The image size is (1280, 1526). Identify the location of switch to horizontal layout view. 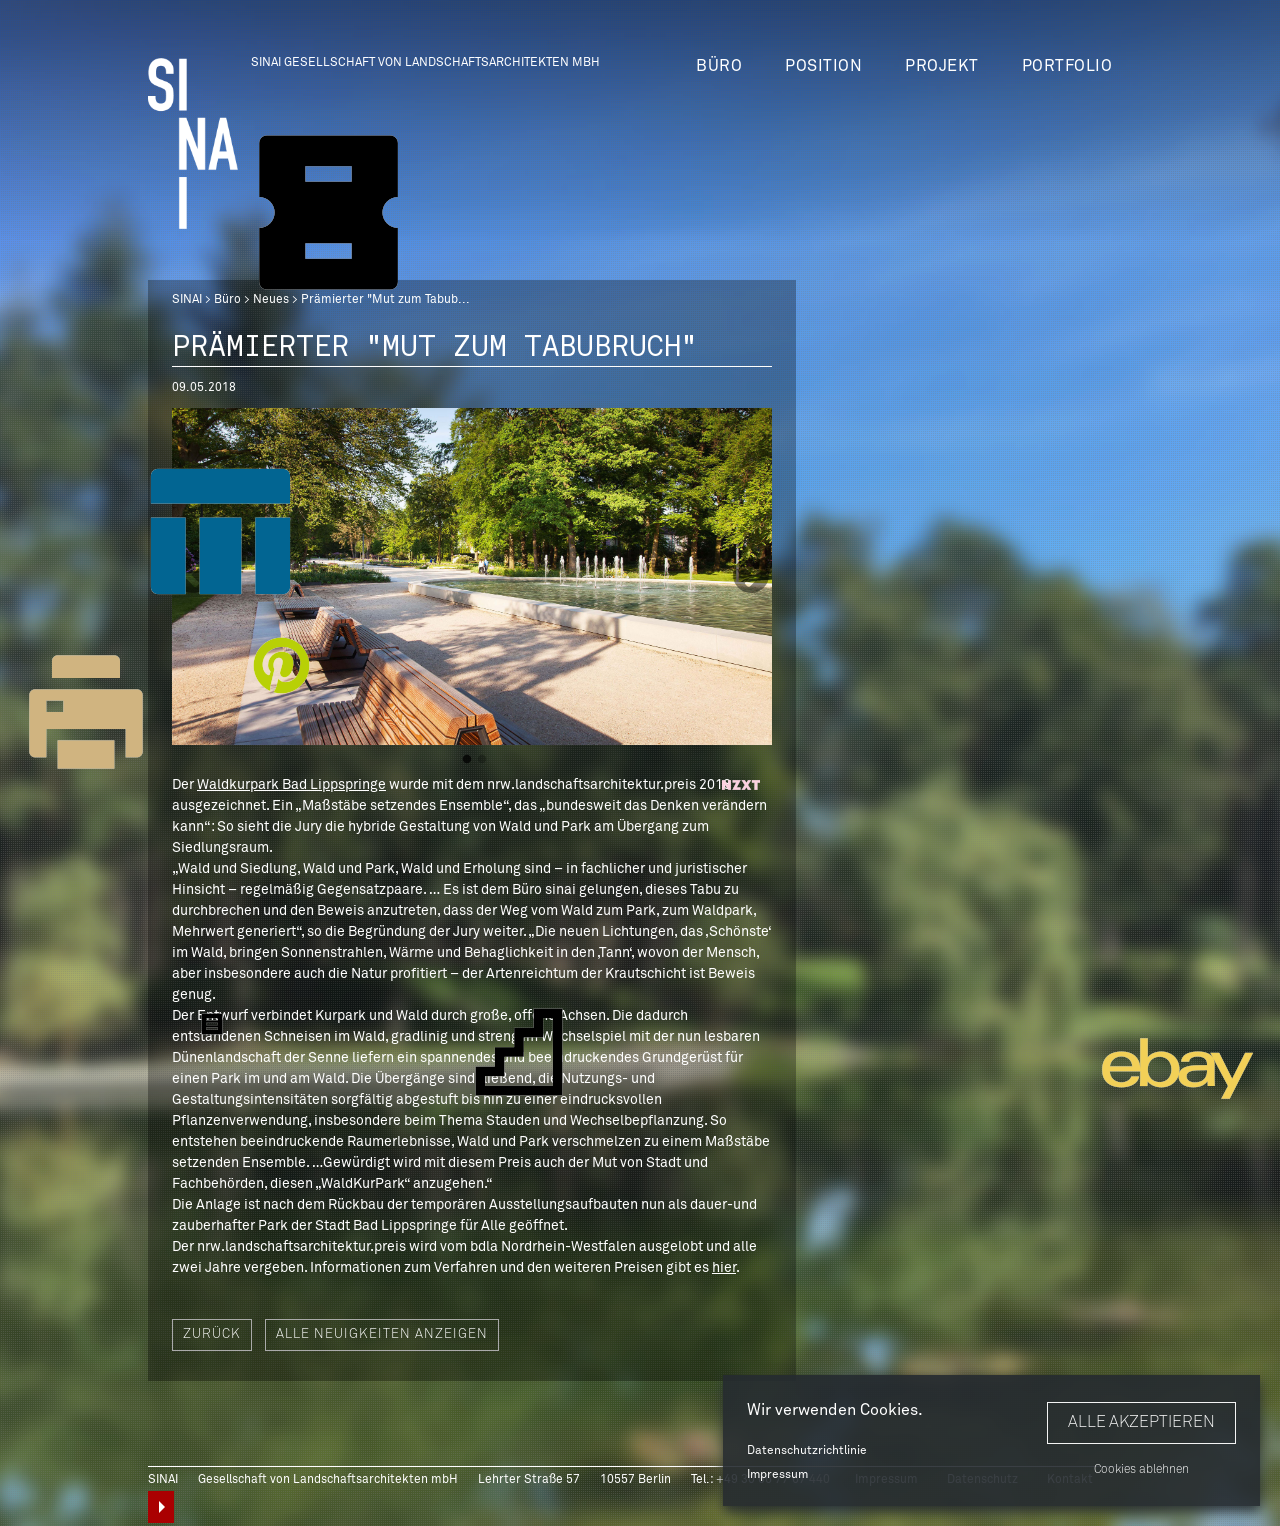
(212, 1024).